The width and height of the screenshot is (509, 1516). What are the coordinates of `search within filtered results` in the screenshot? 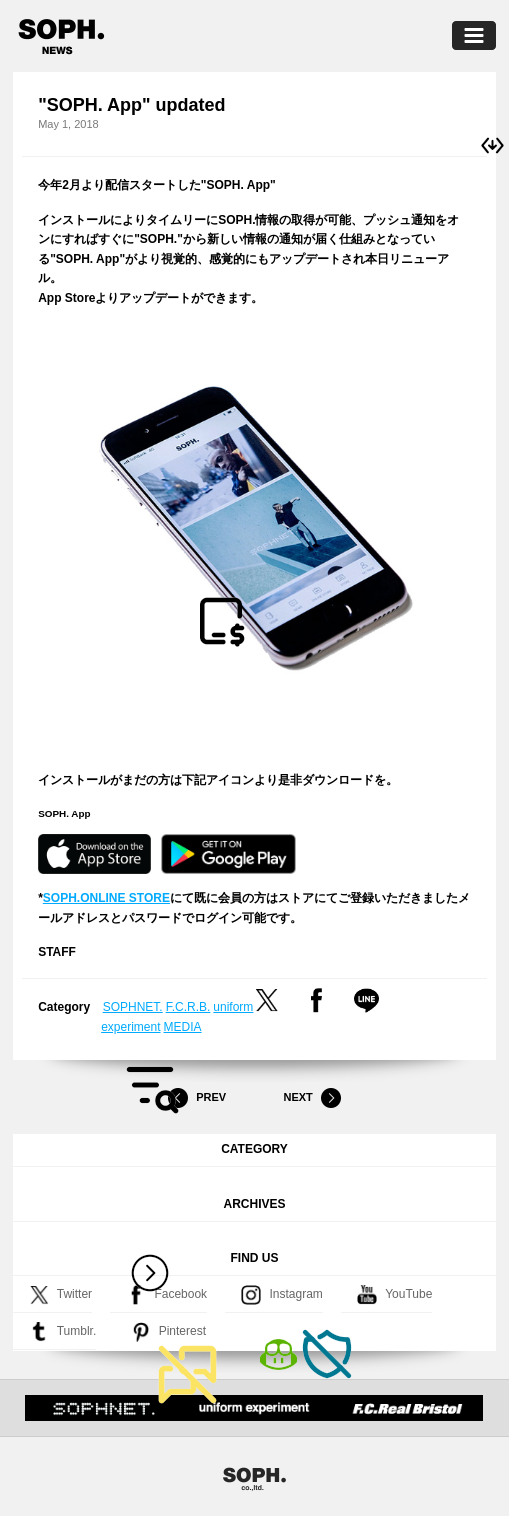 It's located at (150, 1085).